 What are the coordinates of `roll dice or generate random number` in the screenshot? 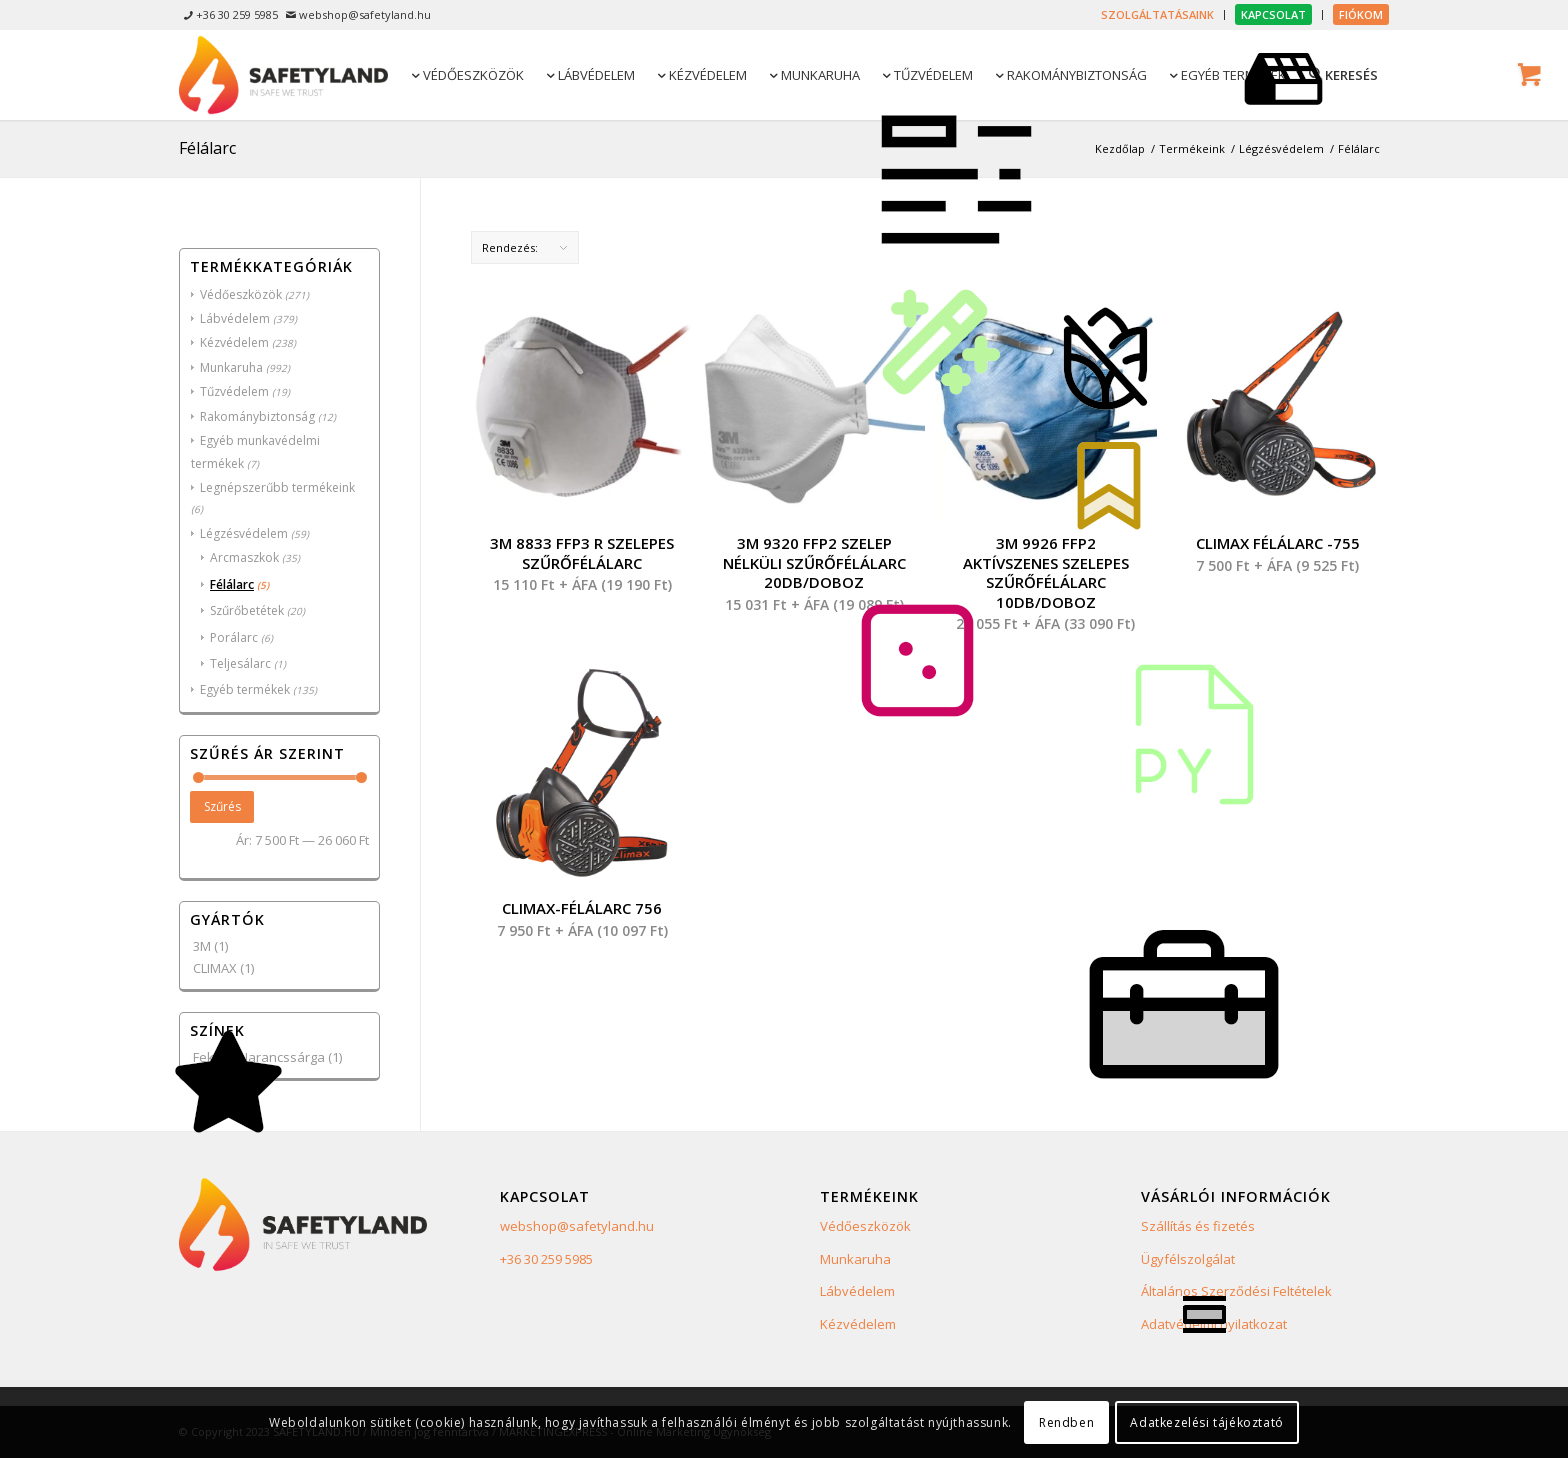 It's located at (917, 660).